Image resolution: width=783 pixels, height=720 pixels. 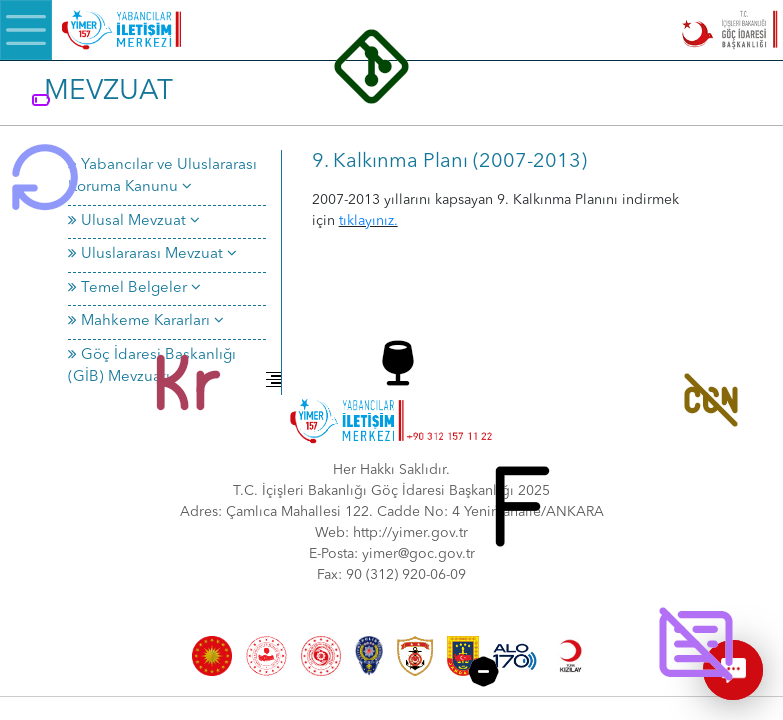 What do you see at coordinates (711, 400) in the screenshot?
I see `http connection disabled or unavailable` at bounding box center [711, 400].